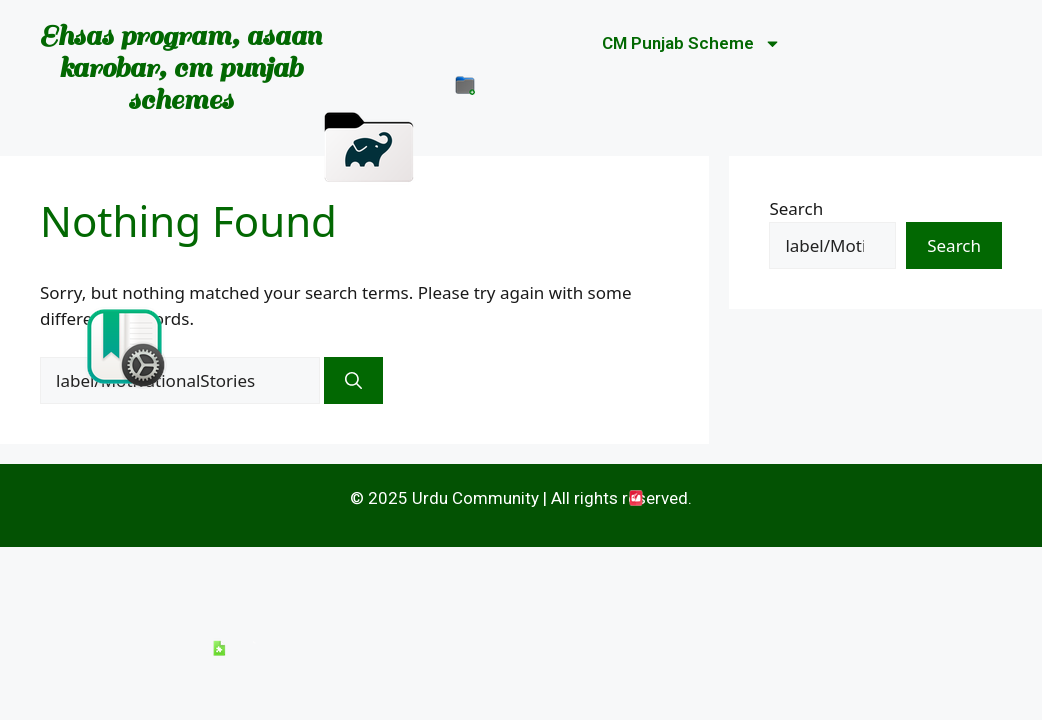 Image resolution: width=1042 pixels, height=720 pixels. I want to click on a browser or app extension file, so click(234, 648).